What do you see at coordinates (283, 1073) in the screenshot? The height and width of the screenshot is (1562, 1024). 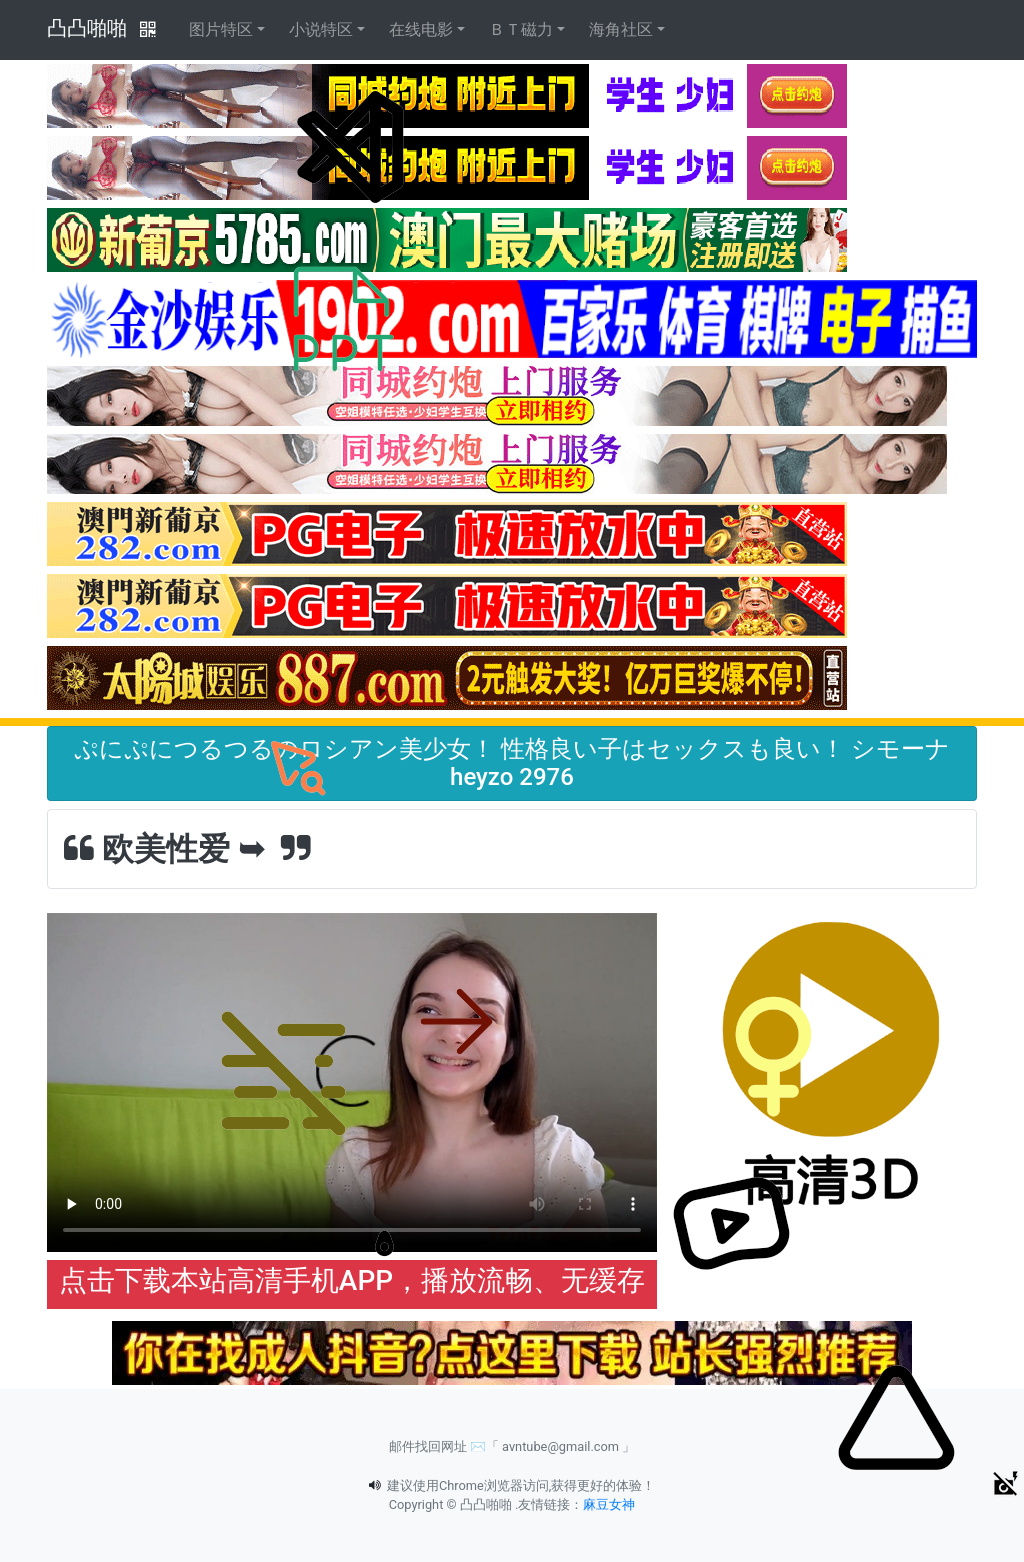 I see `disable mist or fog effect` at bounding box center [283, 1073].